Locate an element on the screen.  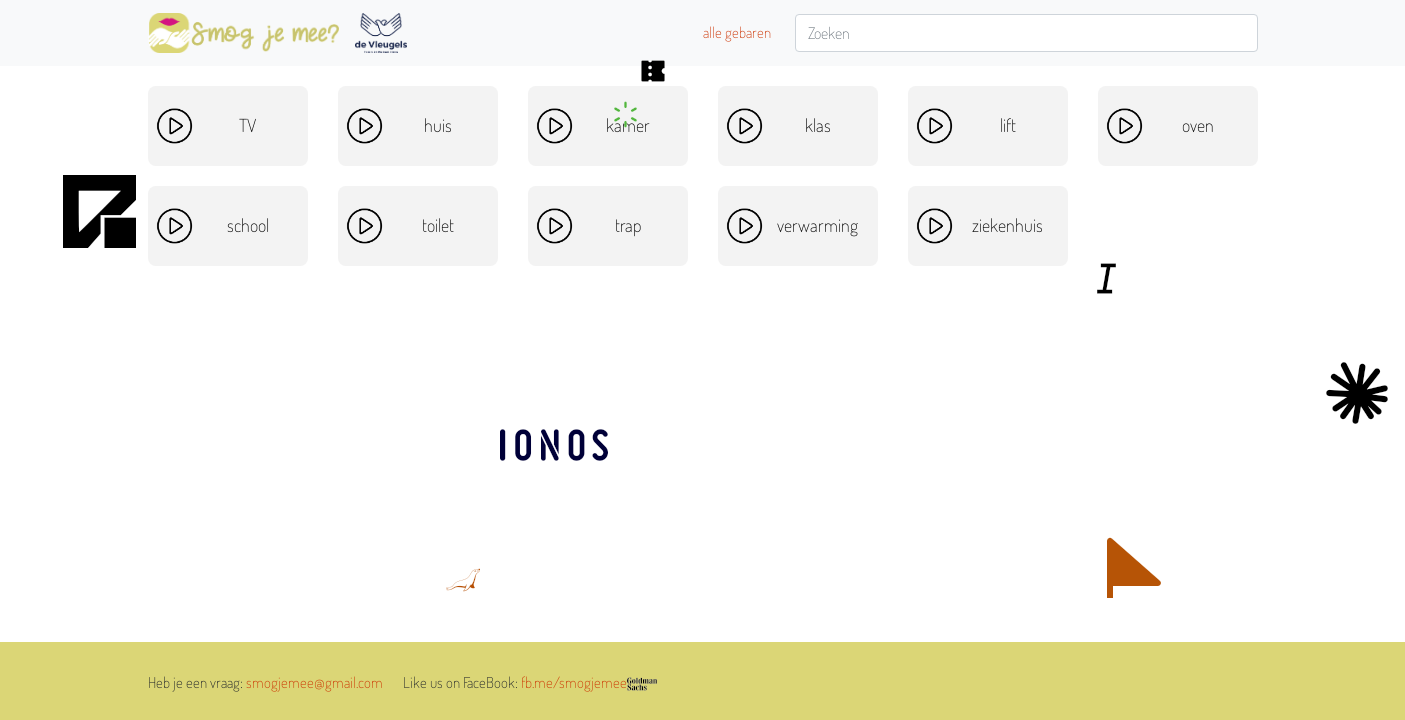
open the Claude AI assistant is located at coordinates (1357, 393).